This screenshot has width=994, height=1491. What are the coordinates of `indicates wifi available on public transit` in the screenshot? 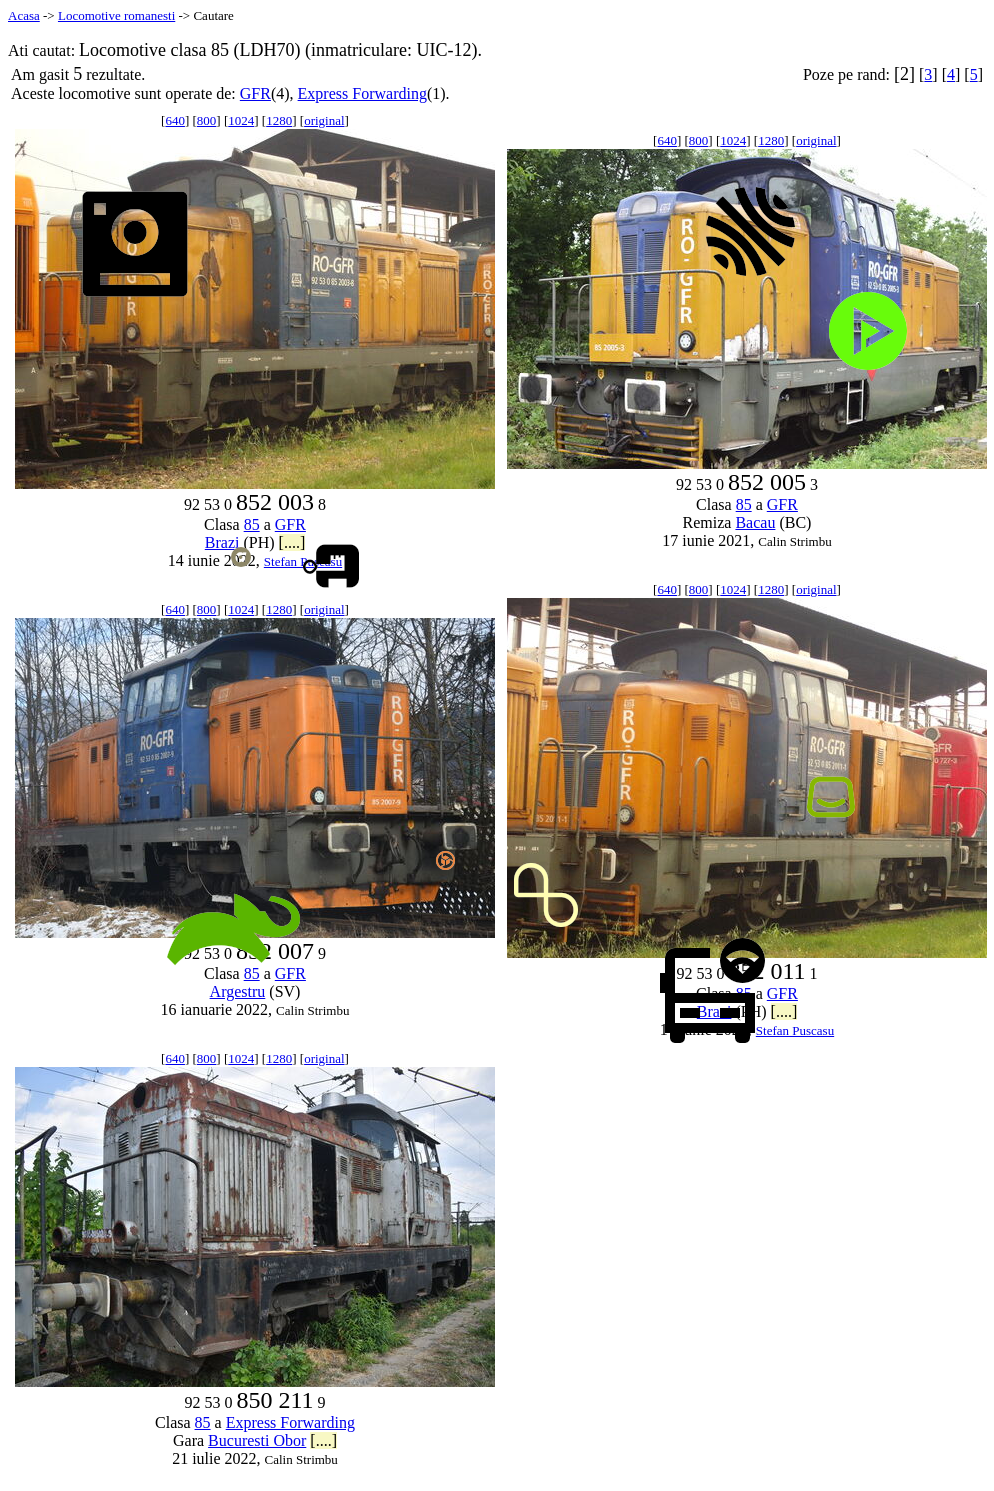 It's located at (710, 993).